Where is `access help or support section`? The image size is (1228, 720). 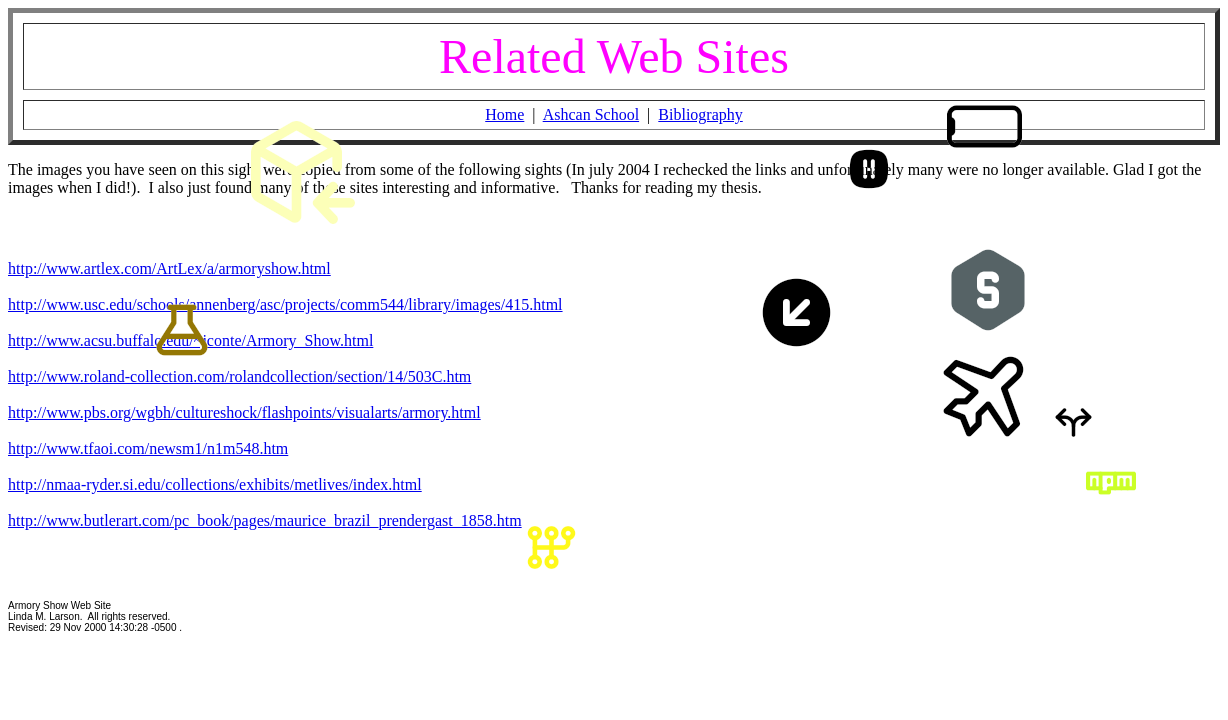 access help or support section is located at coordinates (869, 169).